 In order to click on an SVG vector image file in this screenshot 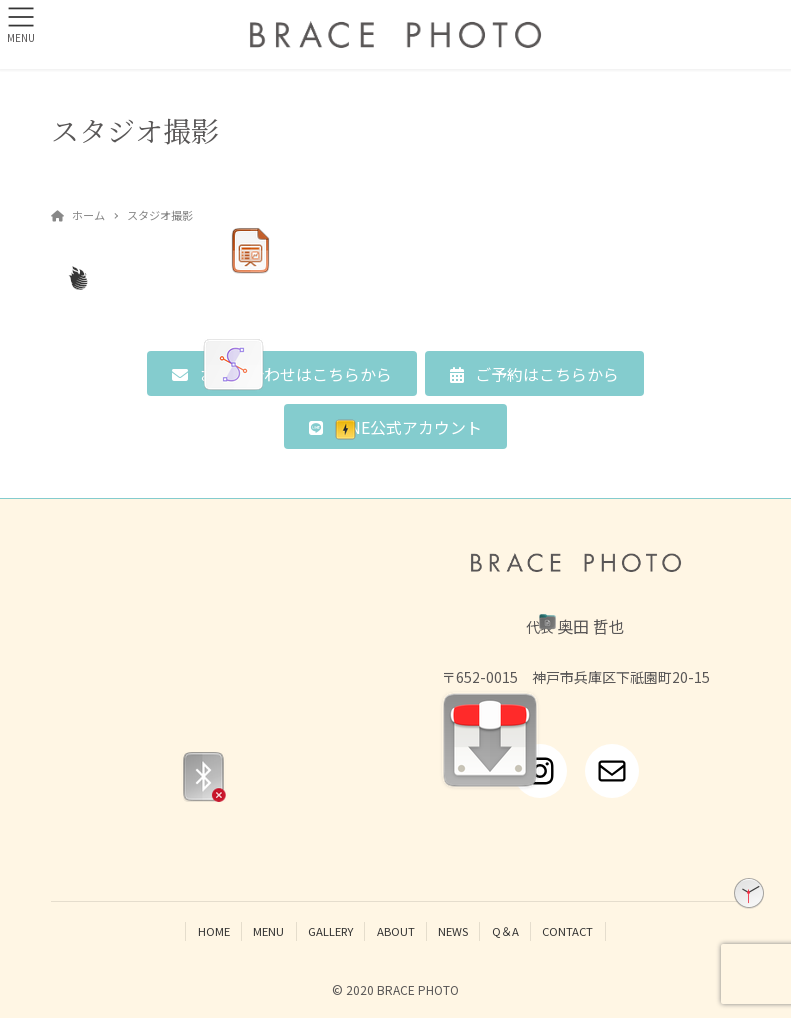, I will do `click(233, 362)`.